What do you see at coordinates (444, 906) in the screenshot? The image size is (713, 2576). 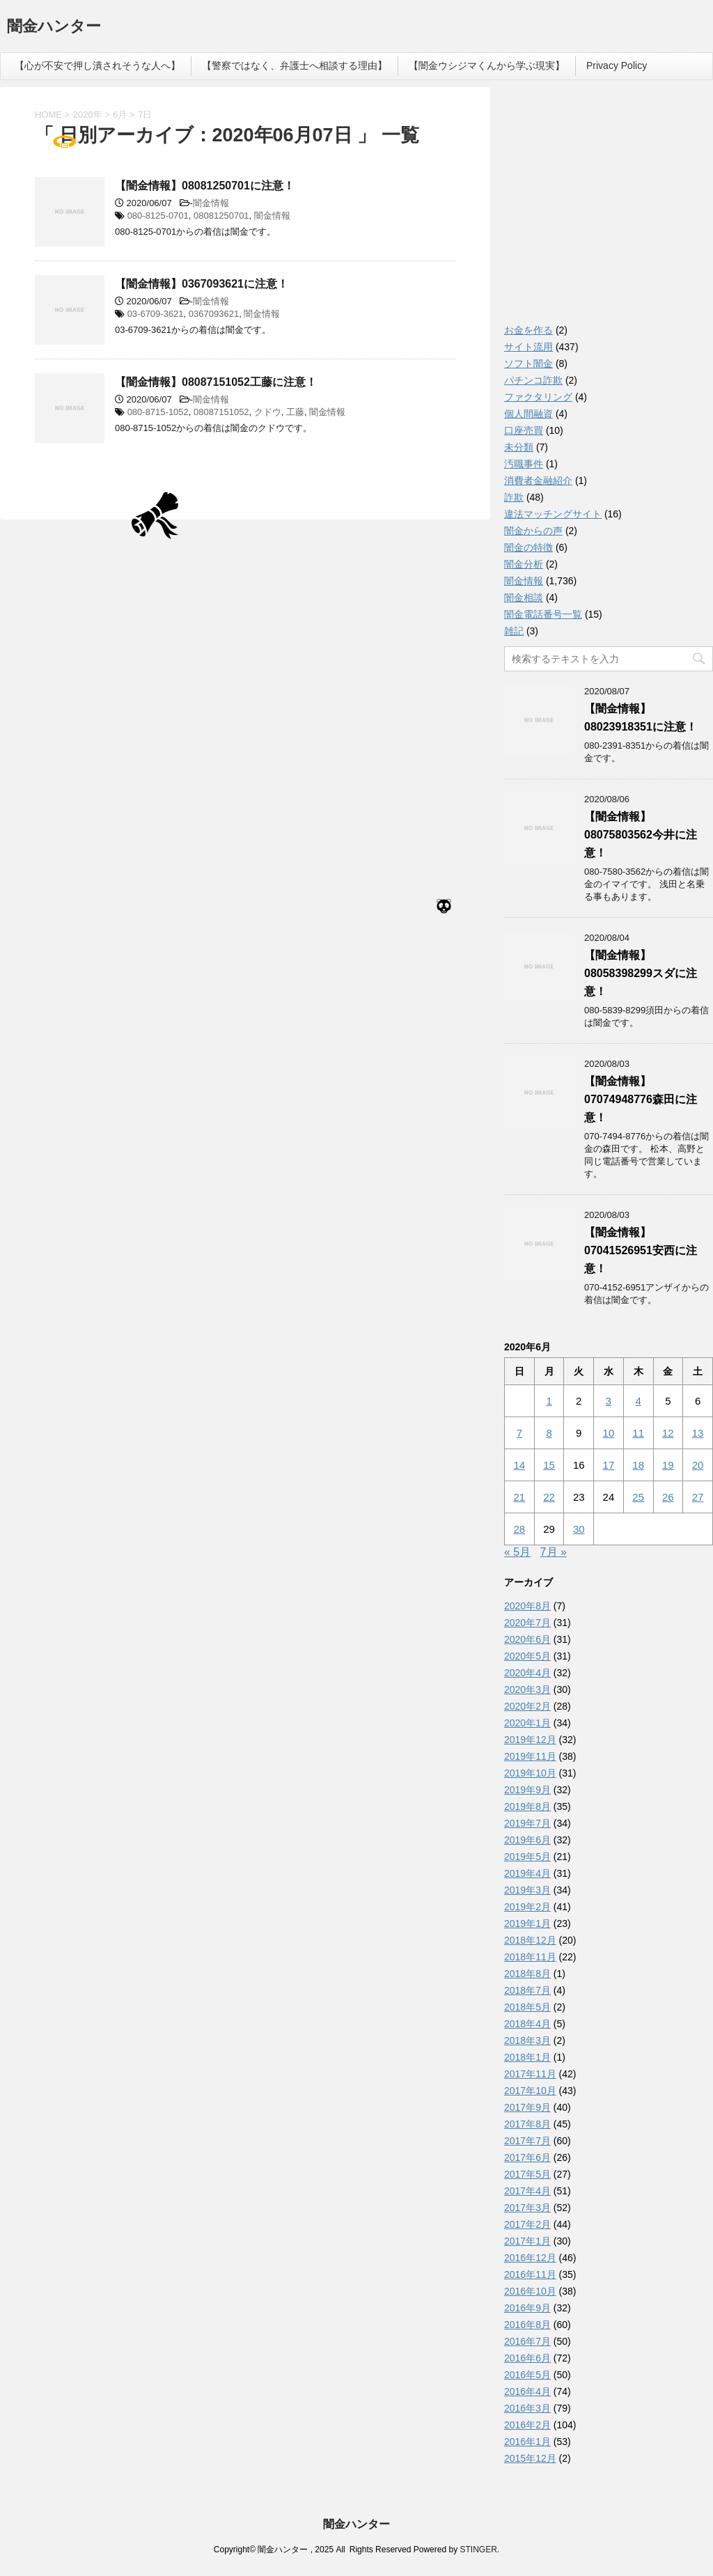 I see `panda character or avatar selection` at bounding box center [444, 906].